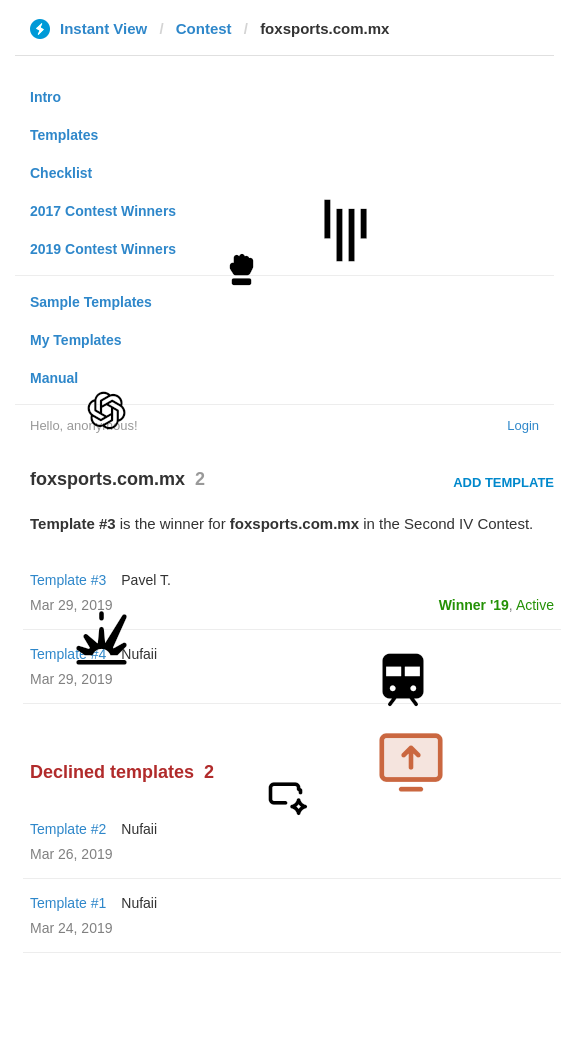 The height and width of the screenshot is (1043, 569). What do you see at coordinates (285, 793) in the screenshot?
I see `battery charging with quick charge or boost mode` at bounding box center [285, 793].